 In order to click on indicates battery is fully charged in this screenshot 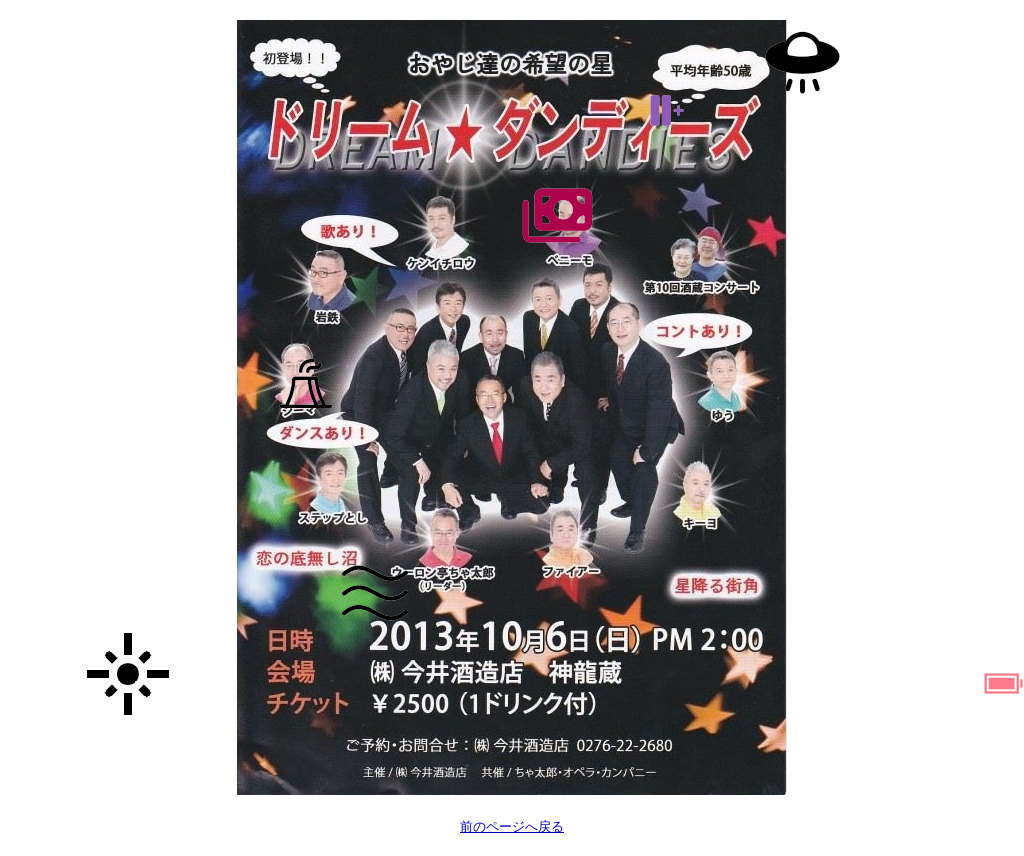, I will do `click(1003, 683)`.